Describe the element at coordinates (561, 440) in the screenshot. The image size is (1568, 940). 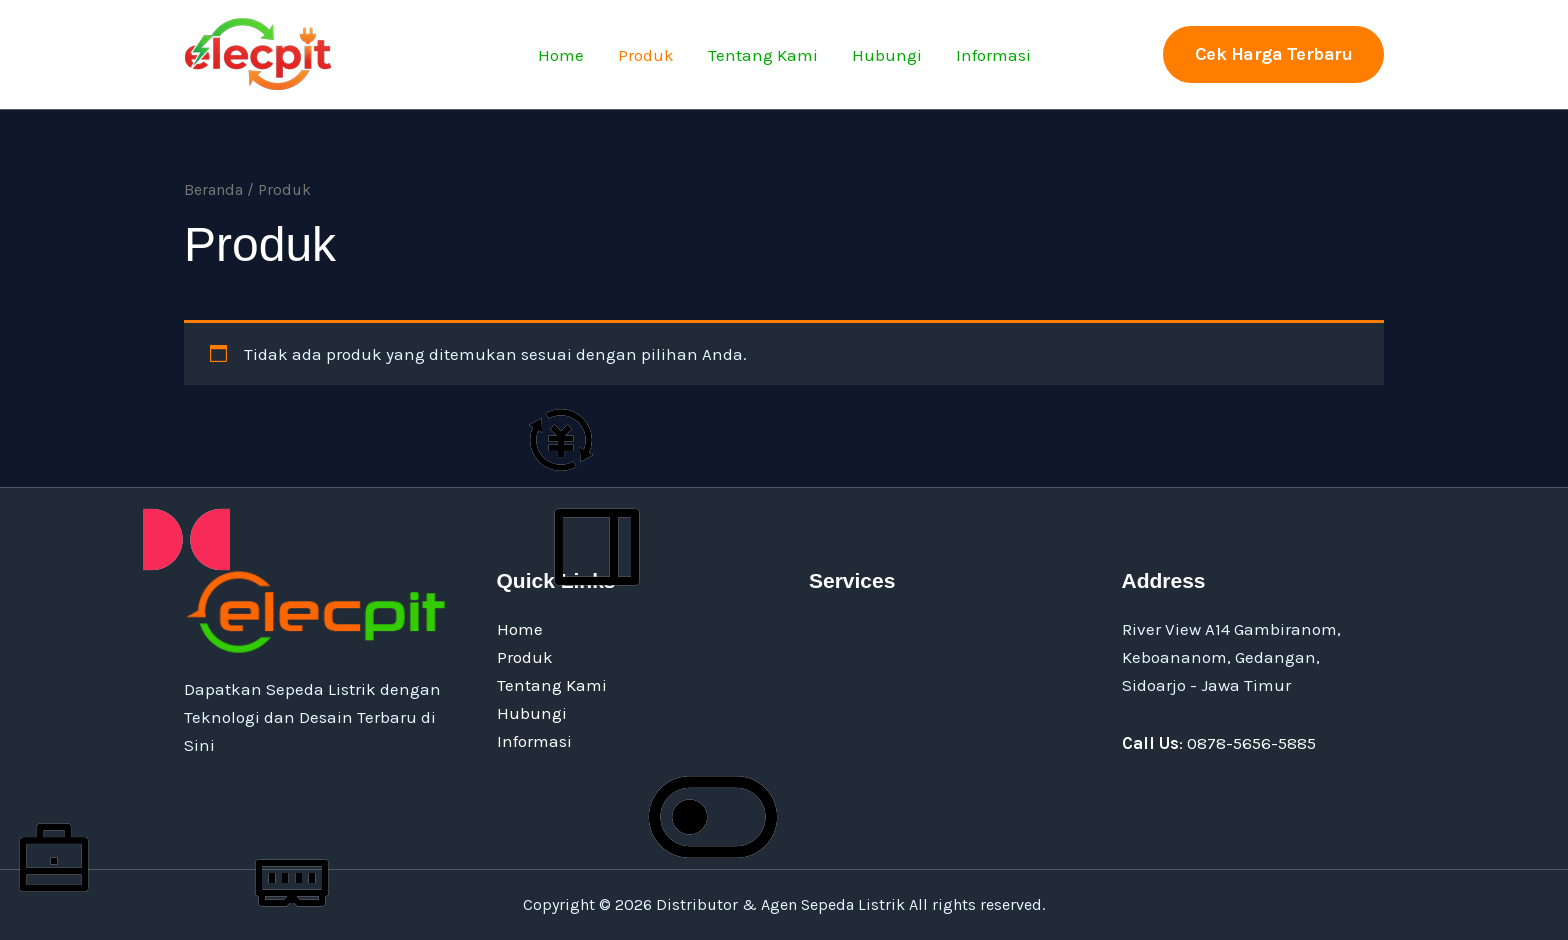
I see `convert currency to Chinese yuan (CNY)` at that location.